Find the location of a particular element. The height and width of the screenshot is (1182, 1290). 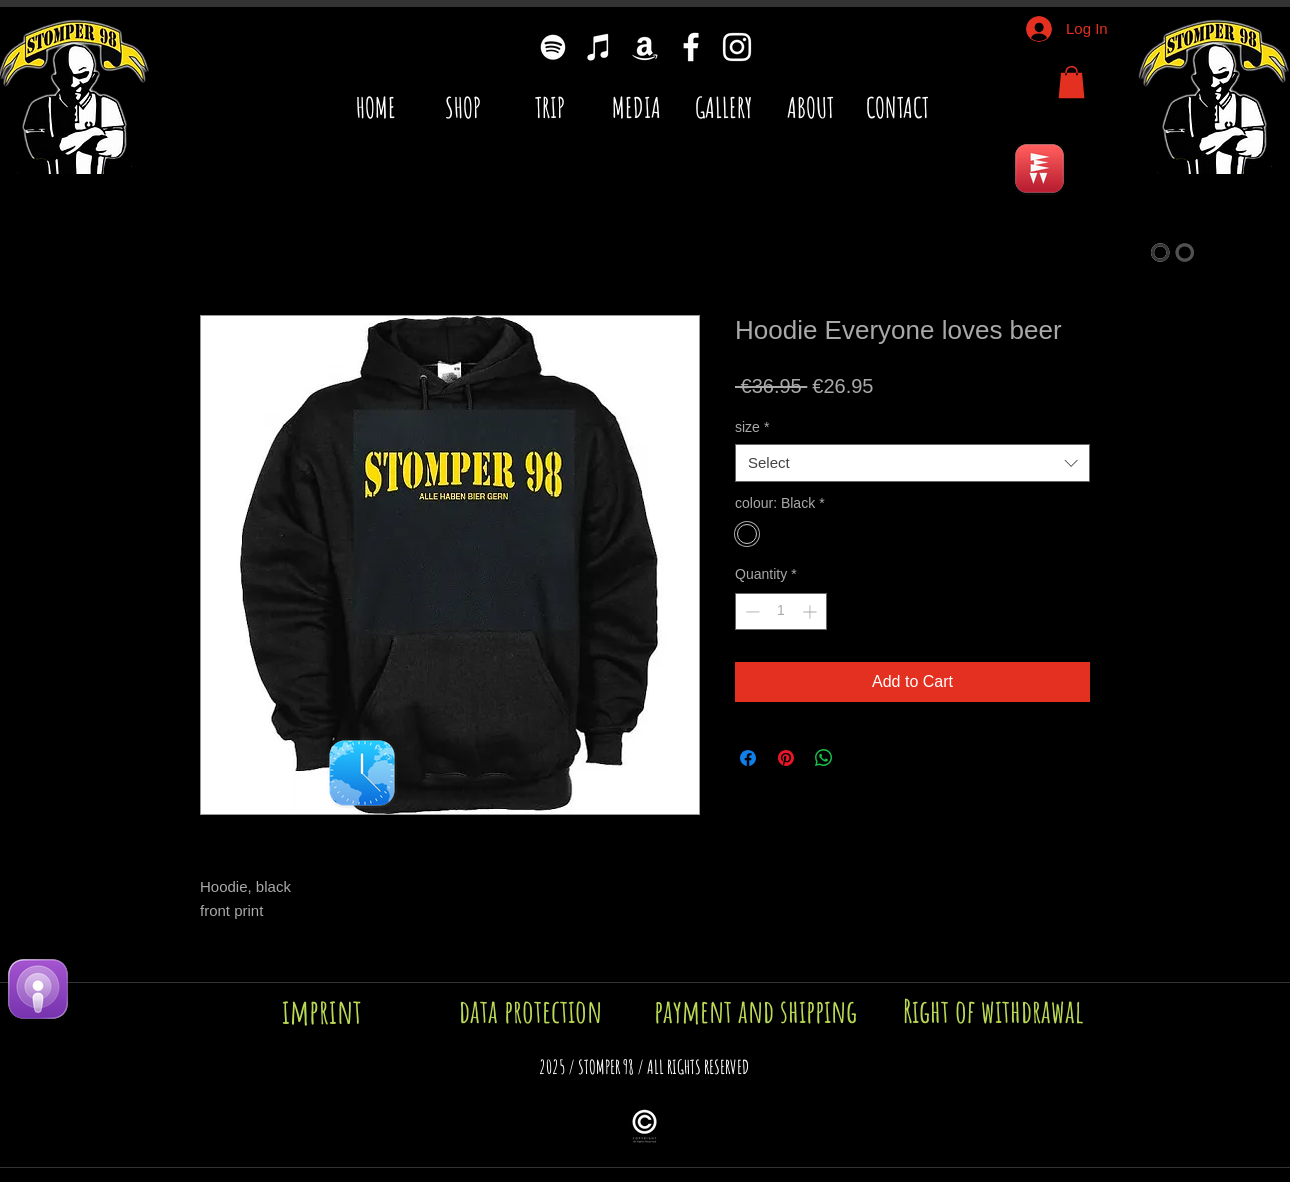

open persepolis download manager is located at coordinates (1039, 168).